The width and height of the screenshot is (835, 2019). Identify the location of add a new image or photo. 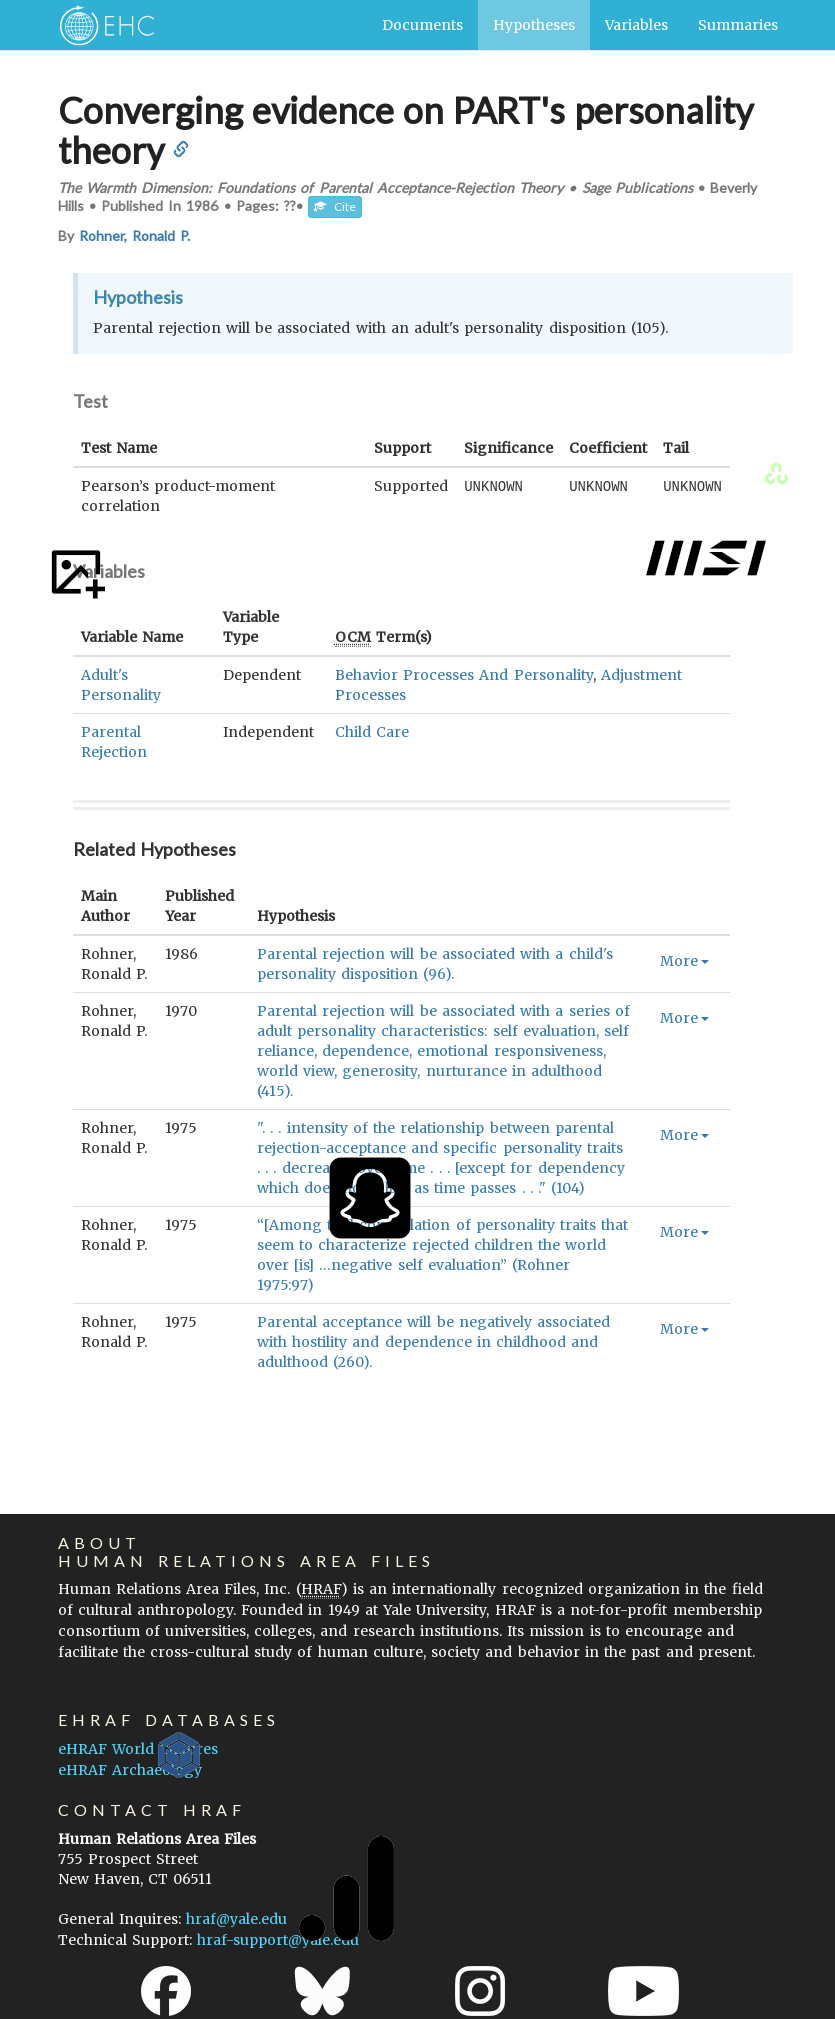
(76, 572).